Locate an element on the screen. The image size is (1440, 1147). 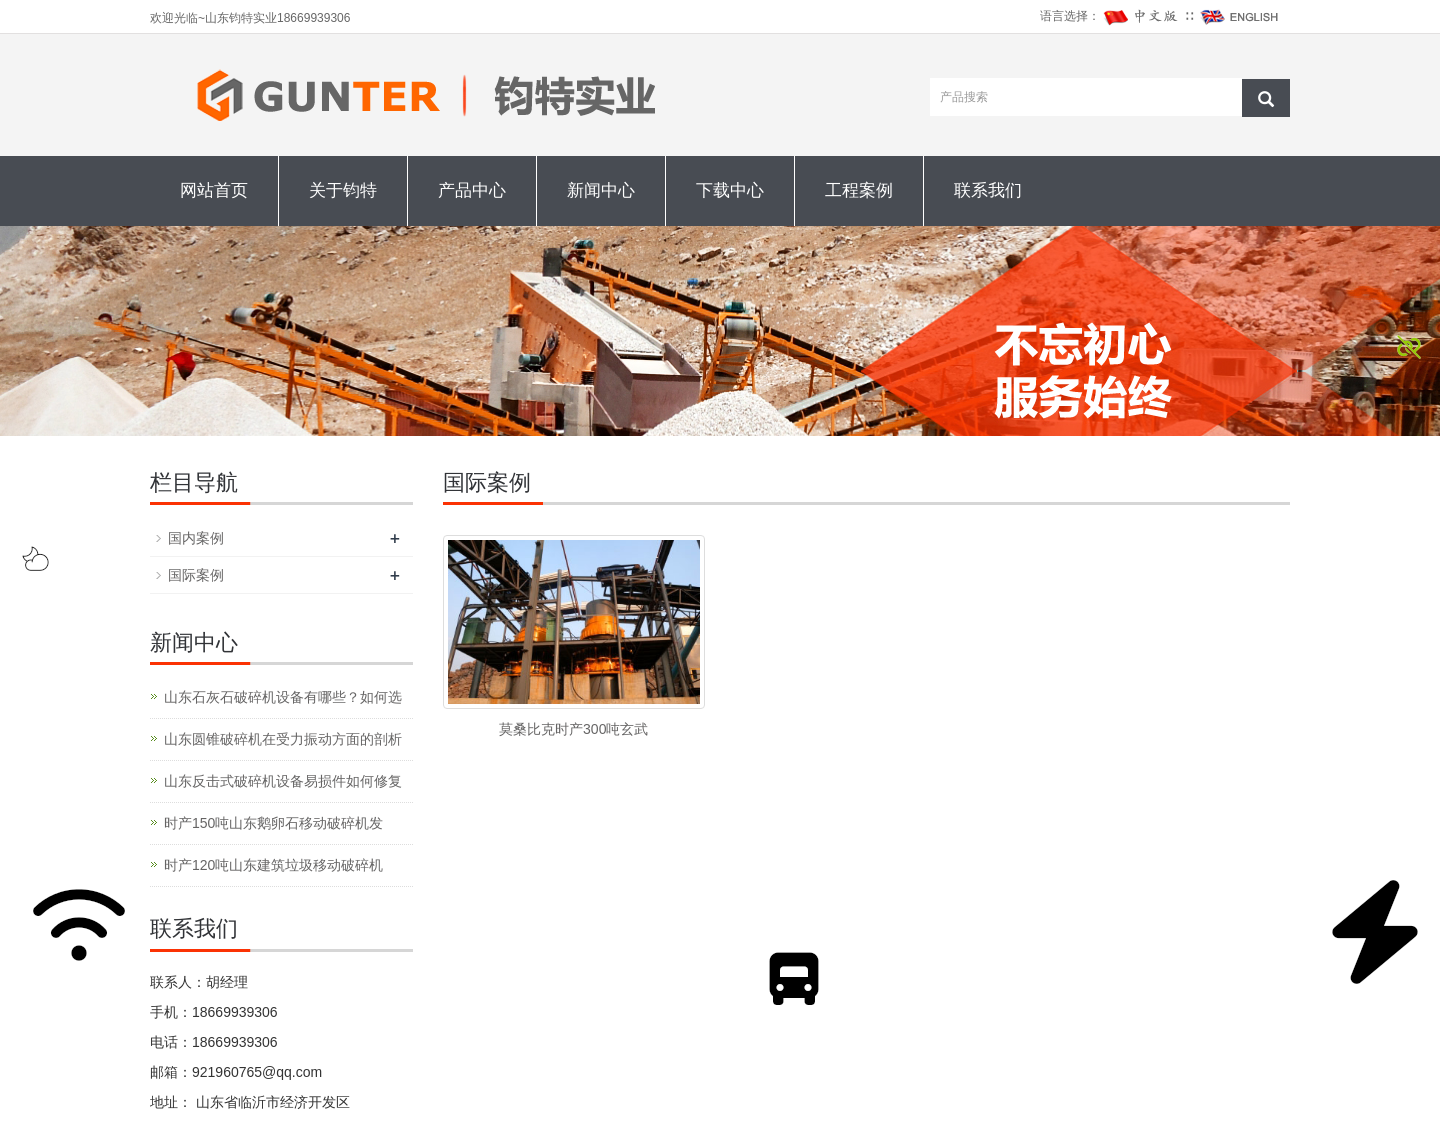
indicates nighttime or evening weather conditions is located at coordinates (35, 560).